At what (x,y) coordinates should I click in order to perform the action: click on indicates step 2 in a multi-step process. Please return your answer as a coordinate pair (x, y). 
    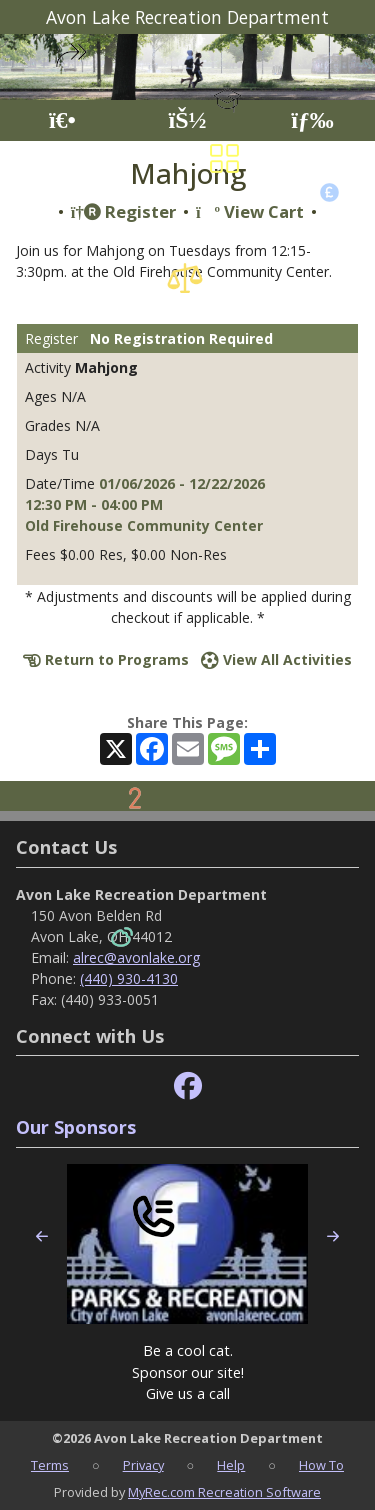
    Looking at the image, I should click on (135, 798).